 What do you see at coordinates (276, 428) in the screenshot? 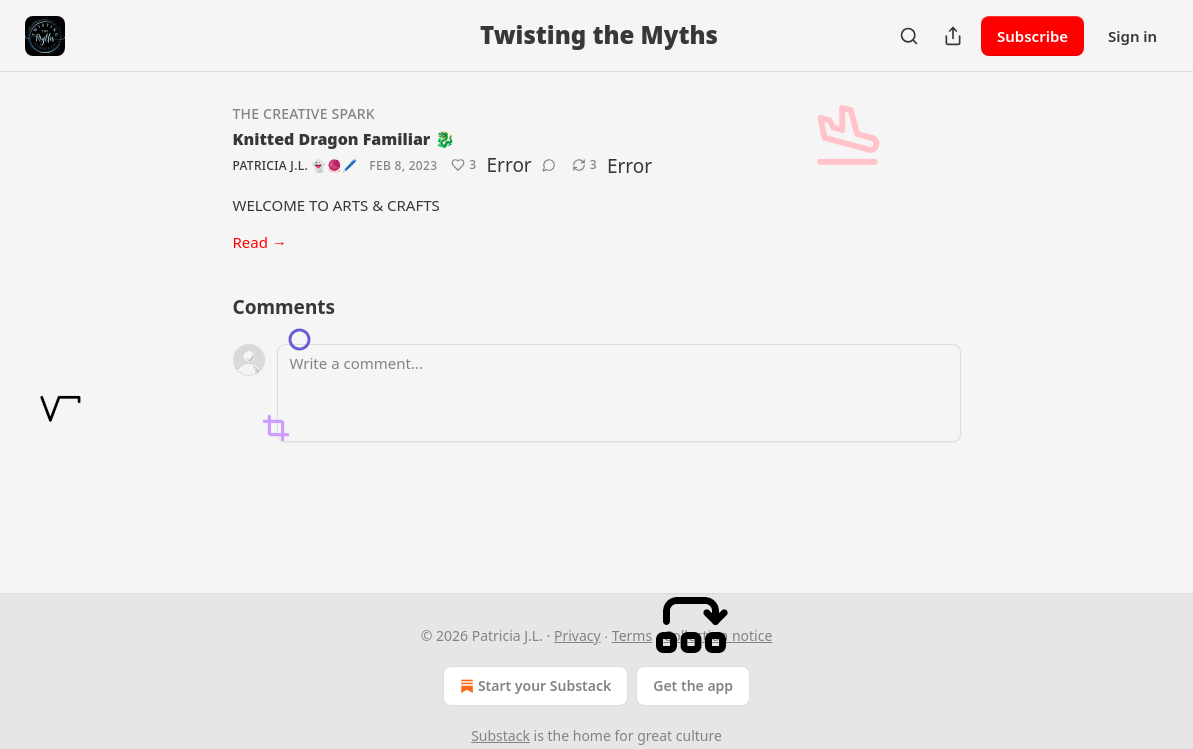
I see `crop an image or photo` at bounding box center [276, 428].